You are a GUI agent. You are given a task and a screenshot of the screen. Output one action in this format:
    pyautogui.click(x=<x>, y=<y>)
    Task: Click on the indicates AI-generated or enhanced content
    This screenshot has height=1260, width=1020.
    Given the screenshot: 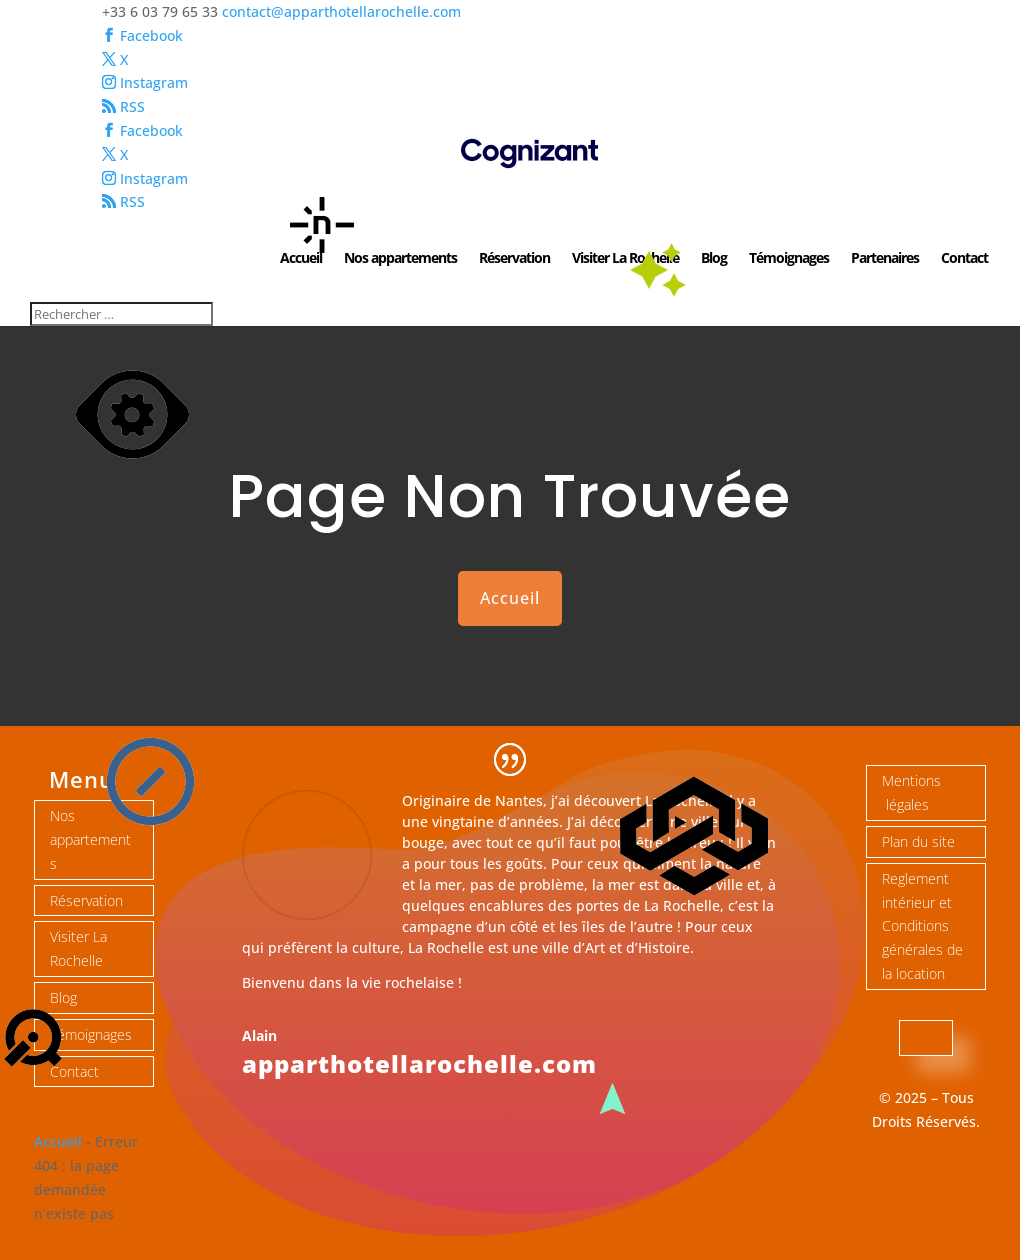 What is the action you would take?
    pyautogui.click(x=659, y=270)
    